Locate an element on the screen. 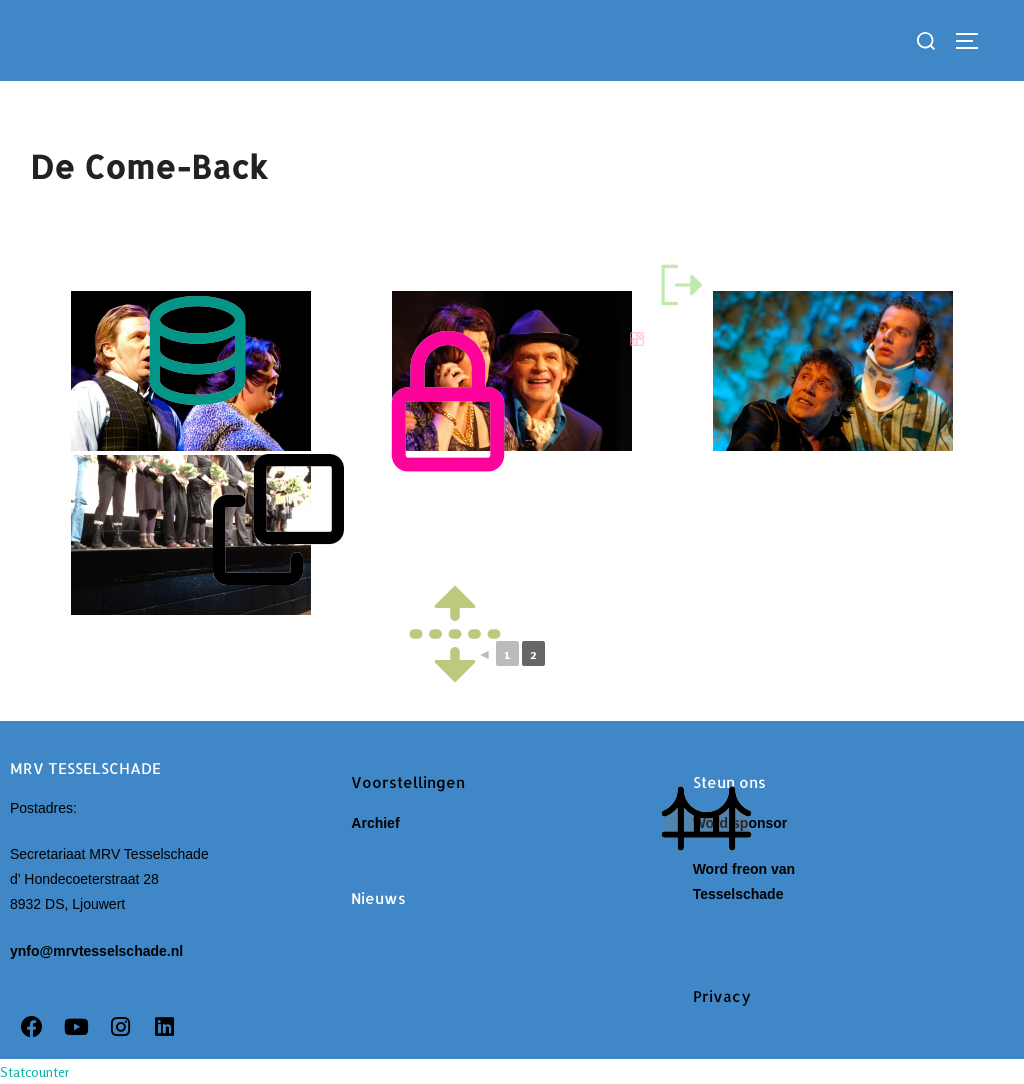 This screenshot has width=1024, height=1084. toggle transparency grid view is located at coordinates (637, 339).